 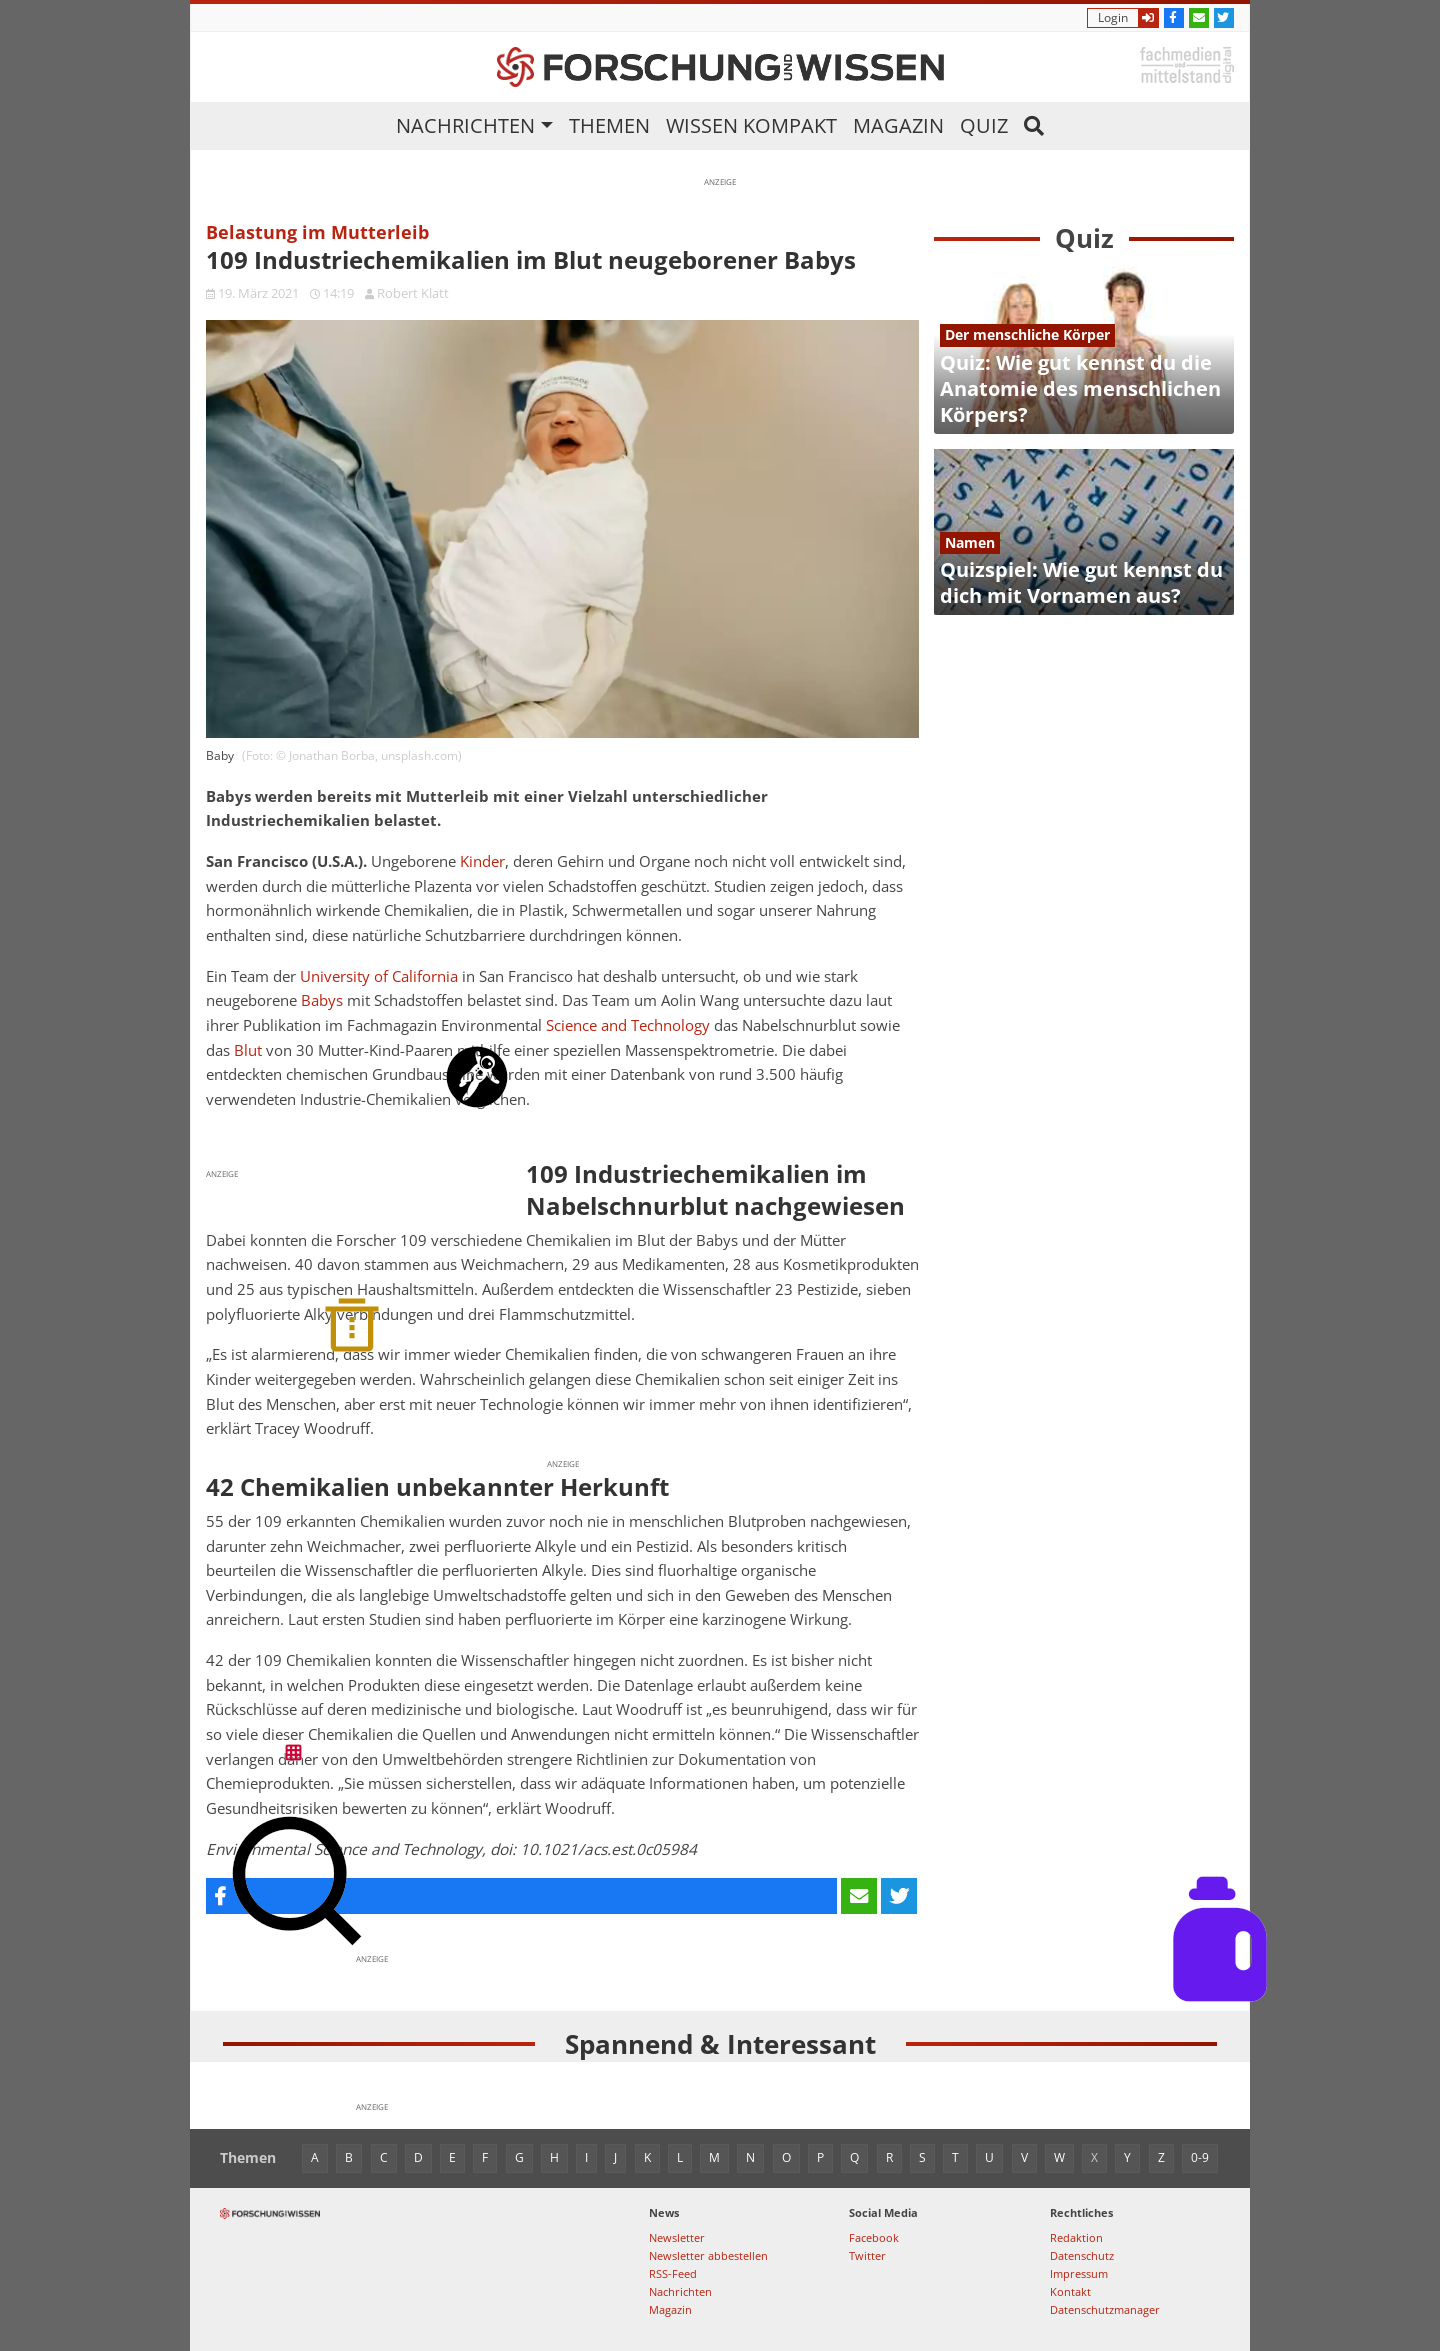 I want to click on view data in grid or table format, so click(x=293, y=1752).